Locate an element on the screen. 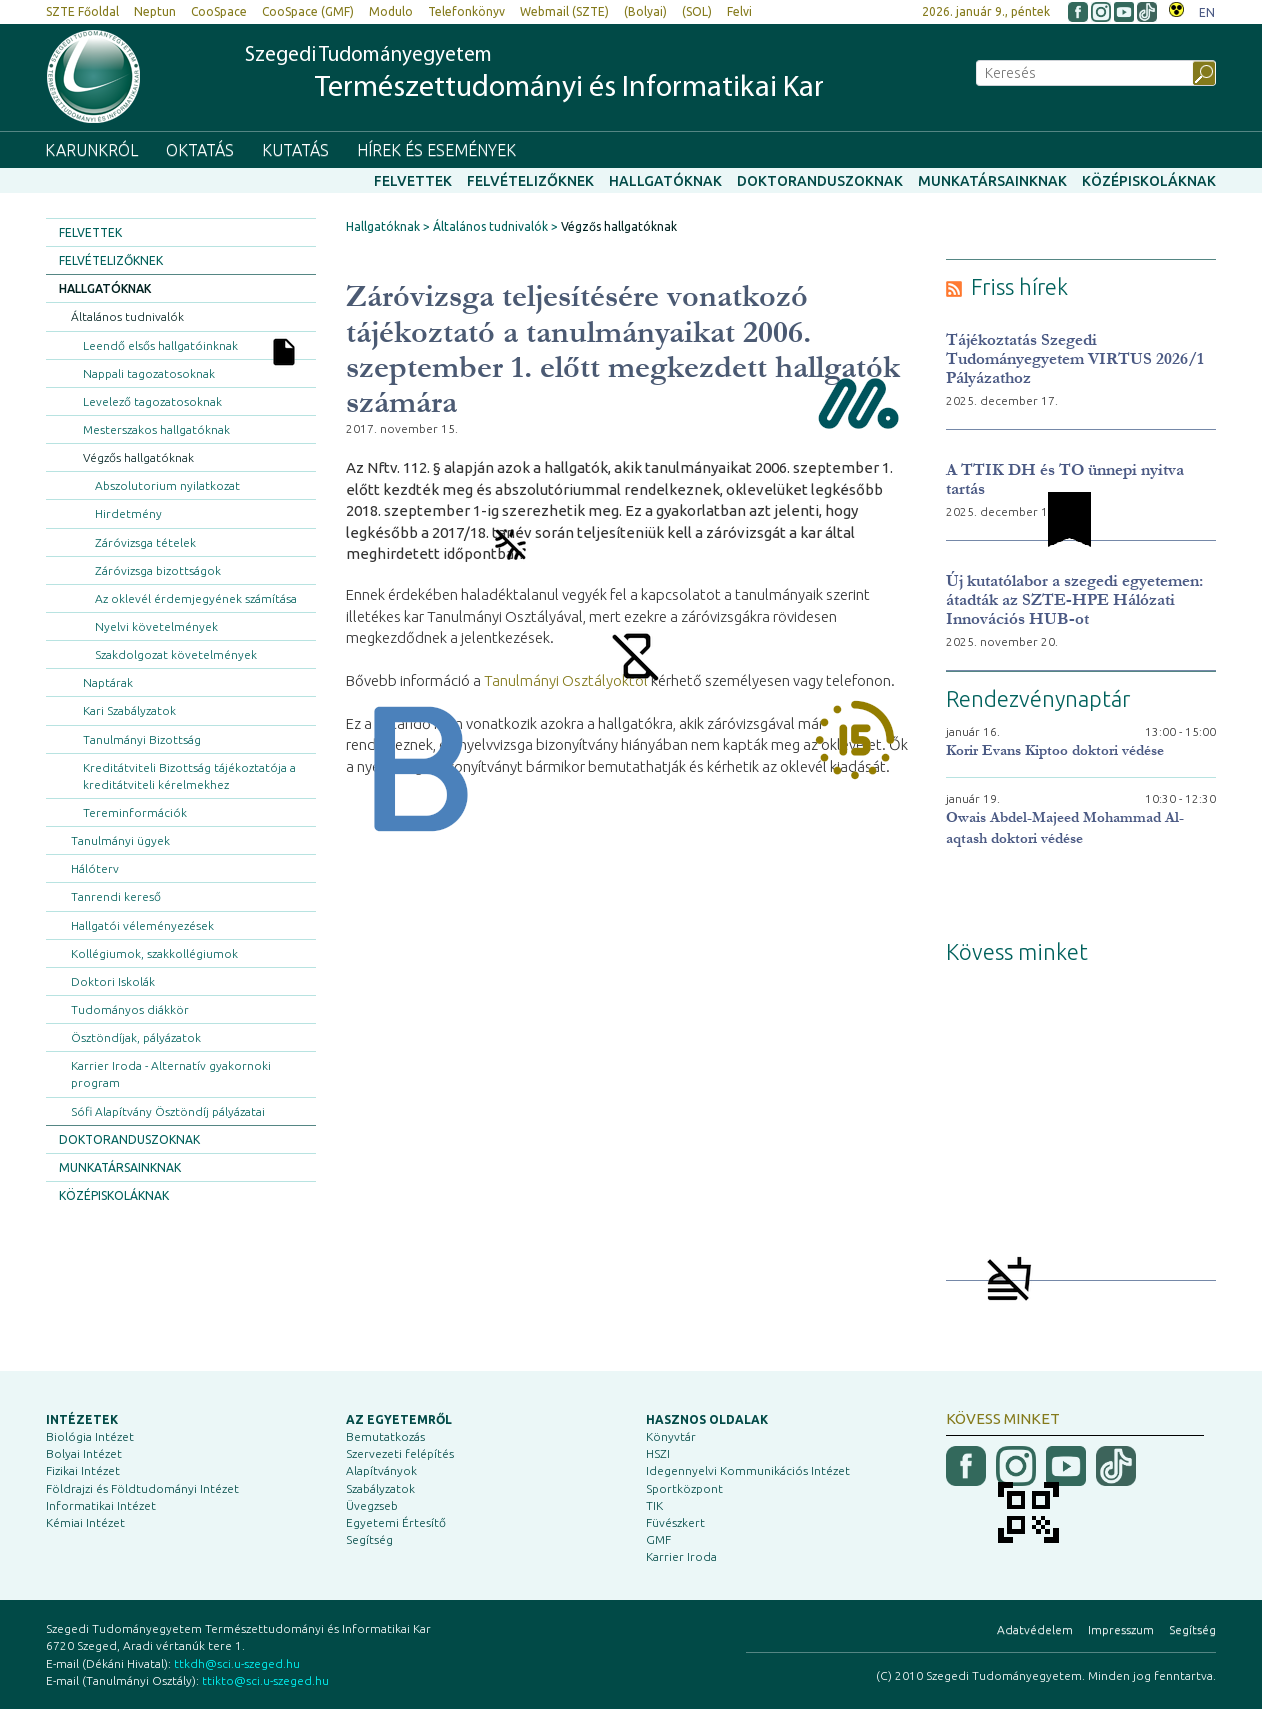 This screenshot has width=1262, height=1709. access a file or document is located at coordinates (284, 352).